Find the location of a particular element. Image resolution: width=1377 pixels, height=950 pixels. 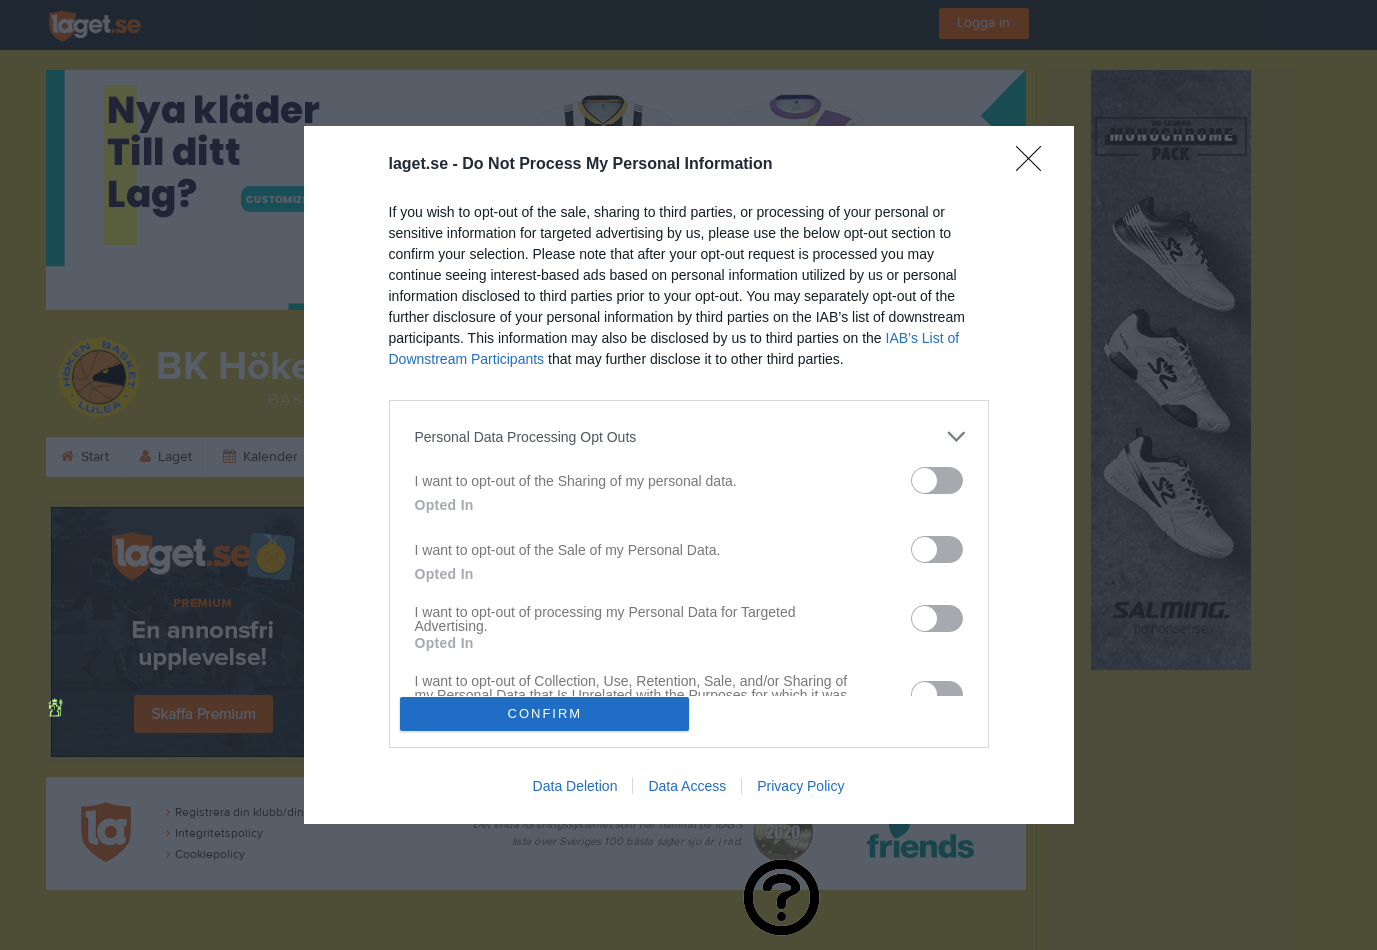

view the hierophant tarot card is located at coordinates (55, 707).